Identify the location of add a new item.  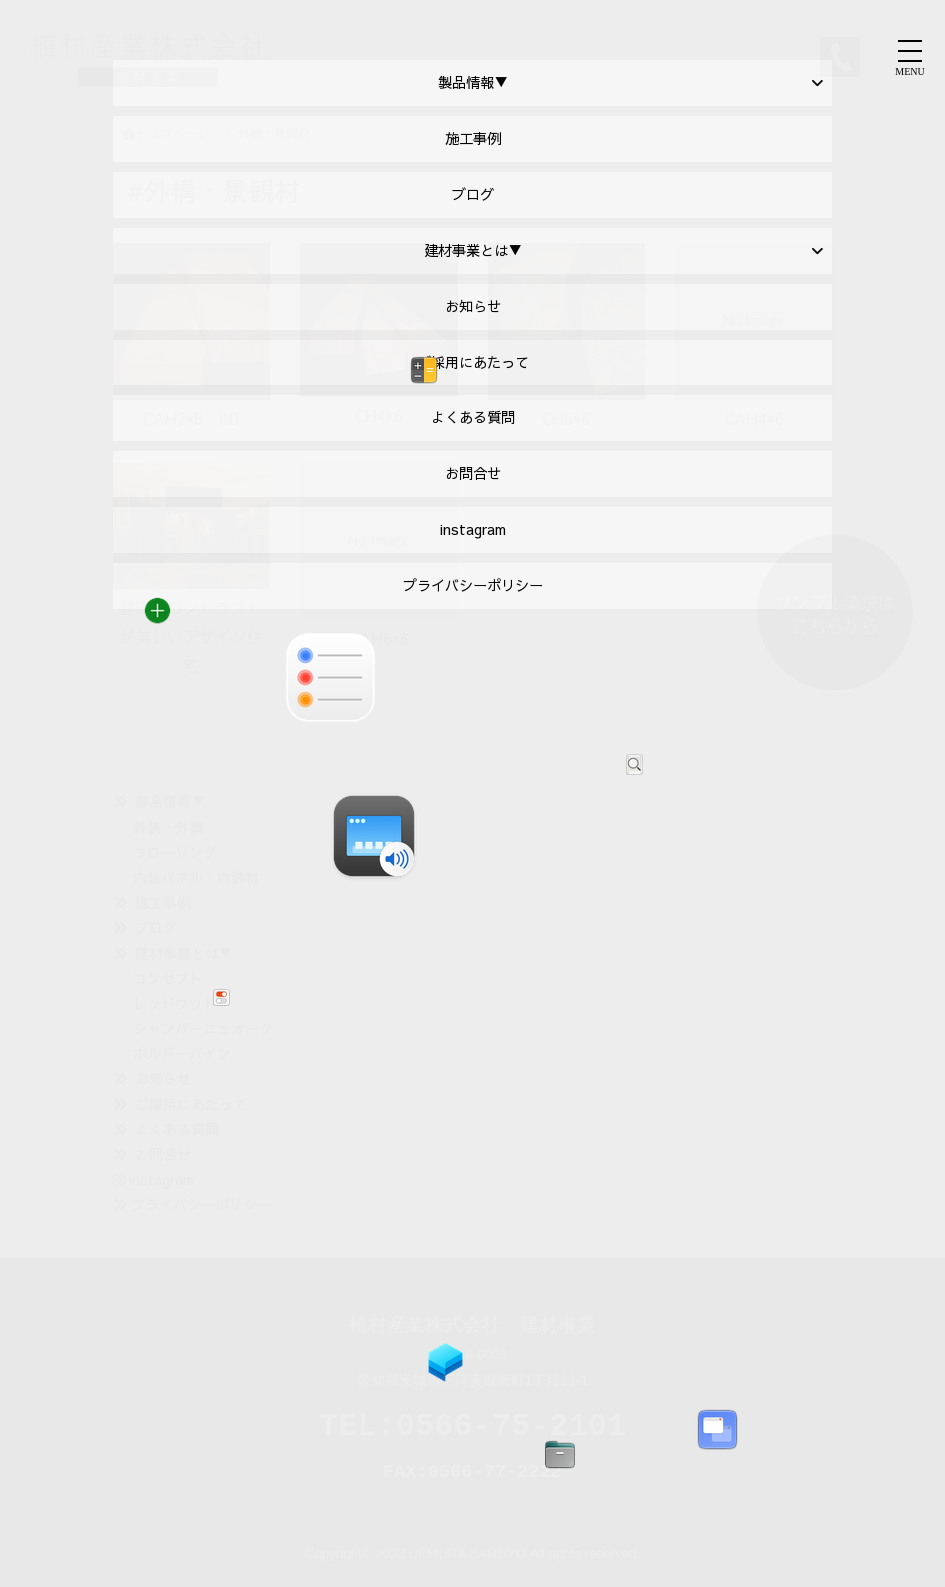
(157, 610).